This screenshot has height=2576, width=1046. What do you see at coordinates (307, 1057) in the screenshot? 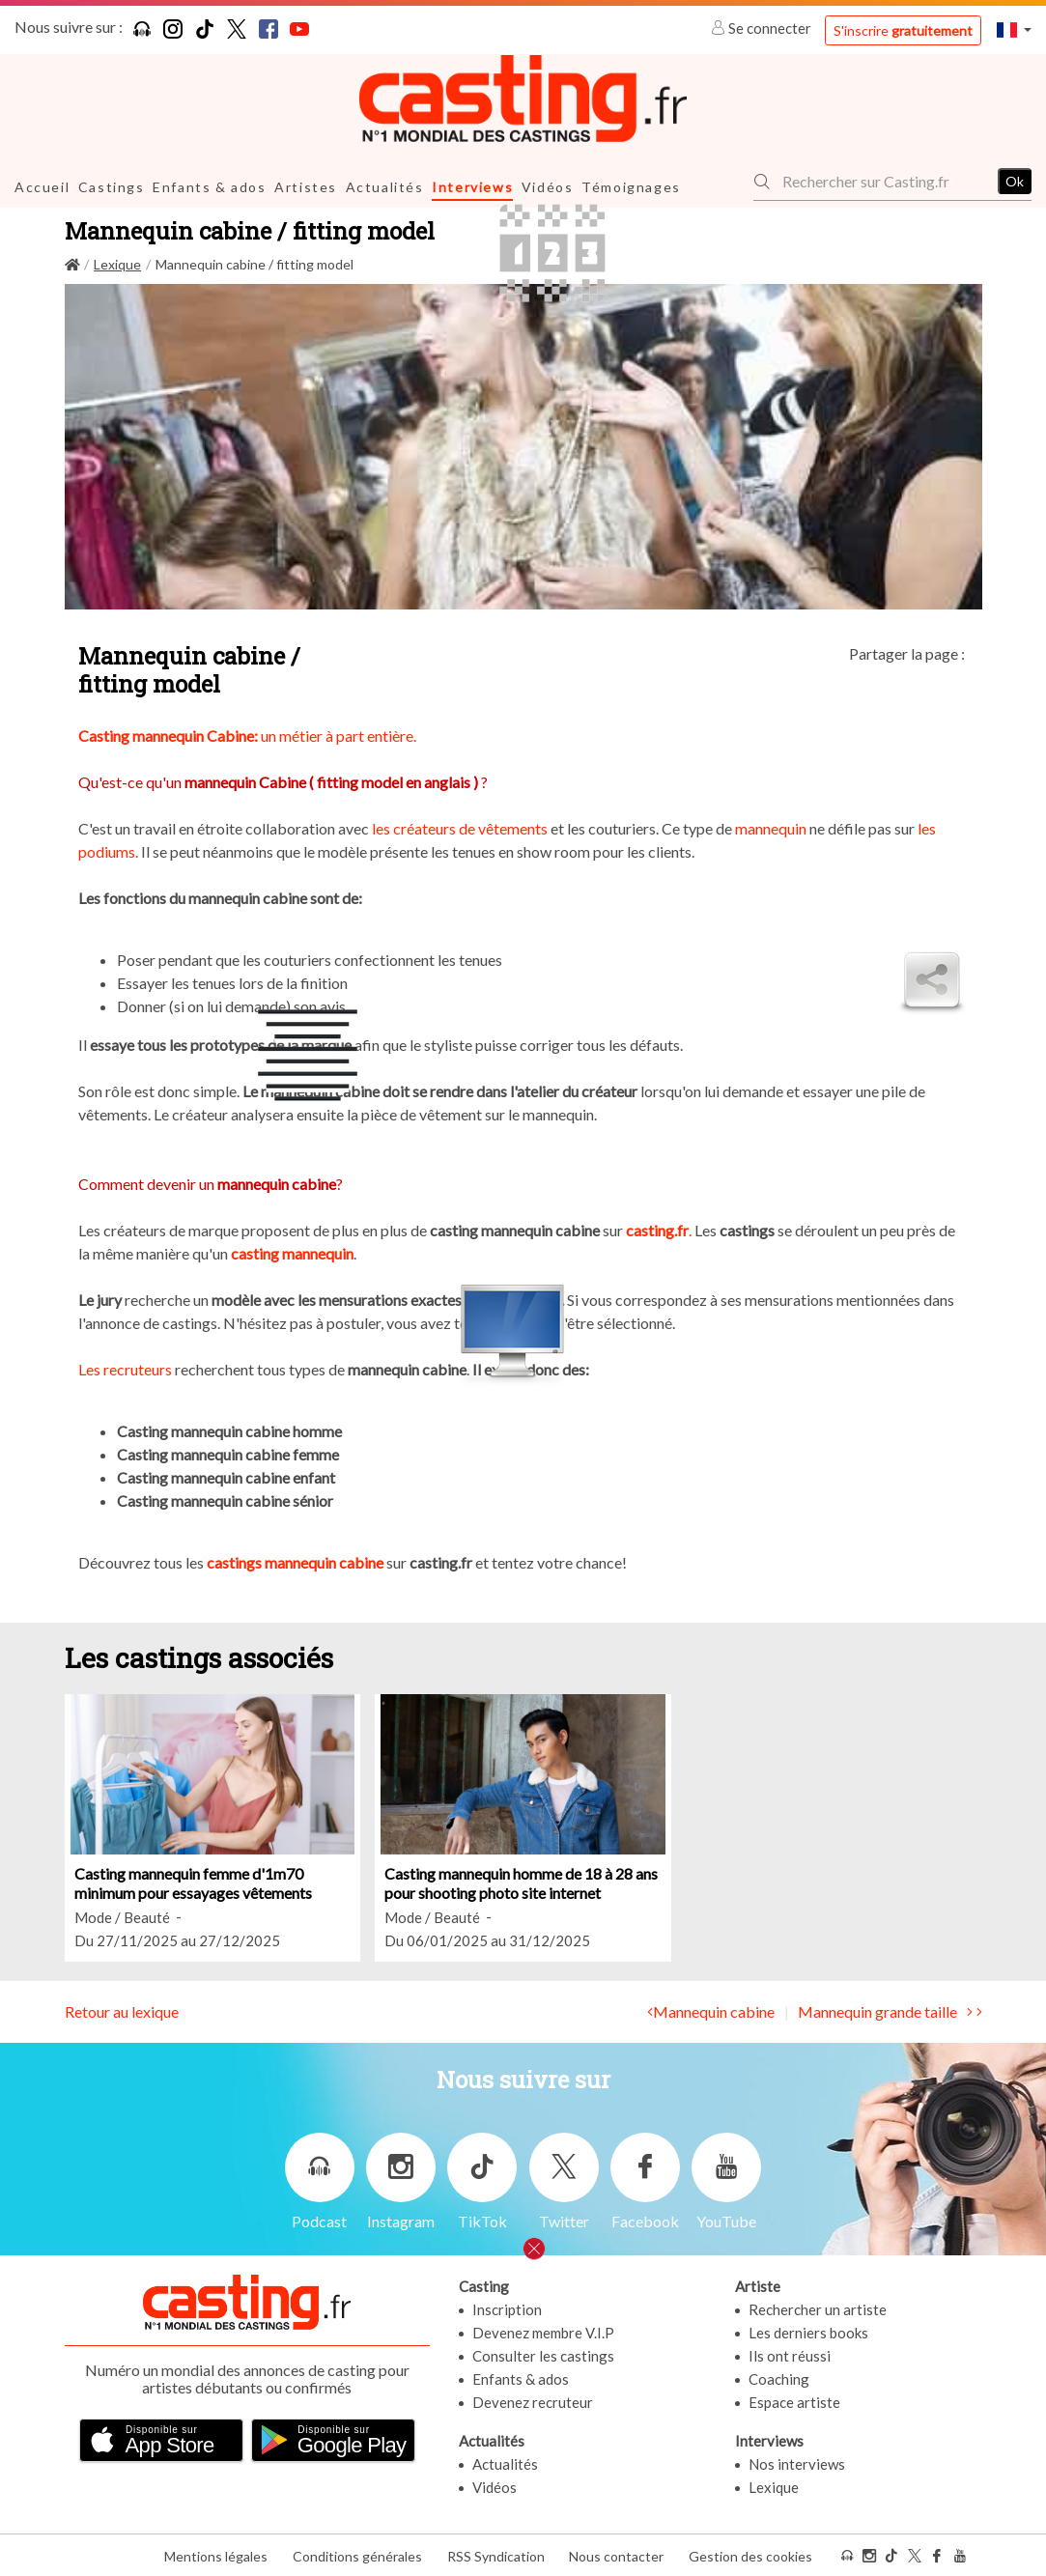
I see `center align text` at bounding box center [307, 1057].